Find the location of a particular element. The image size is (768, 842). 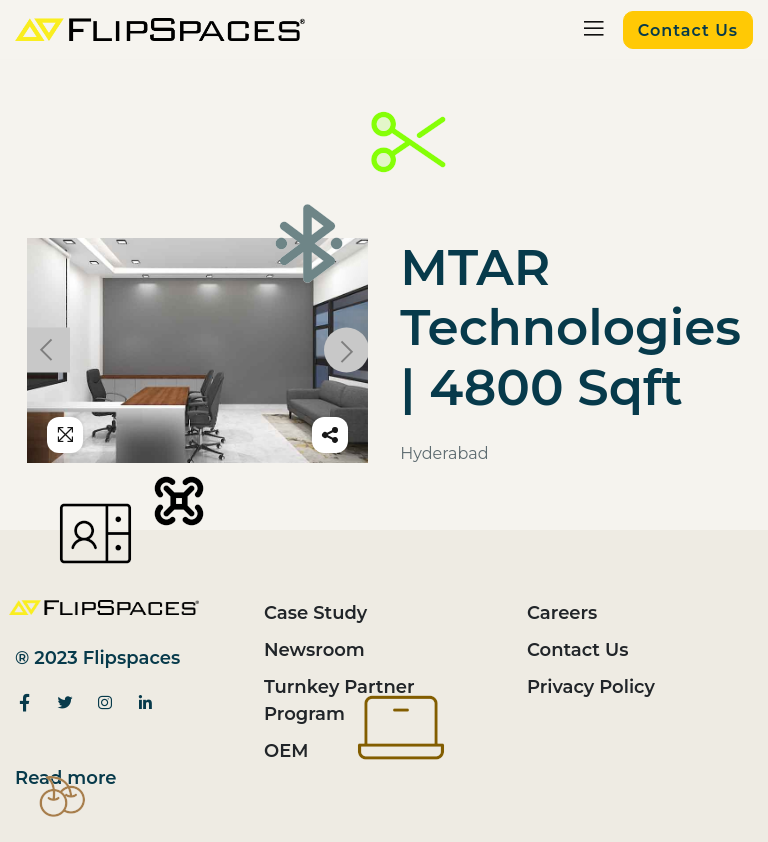

indicates fruit or produce category is located at coordinates (61, 796).